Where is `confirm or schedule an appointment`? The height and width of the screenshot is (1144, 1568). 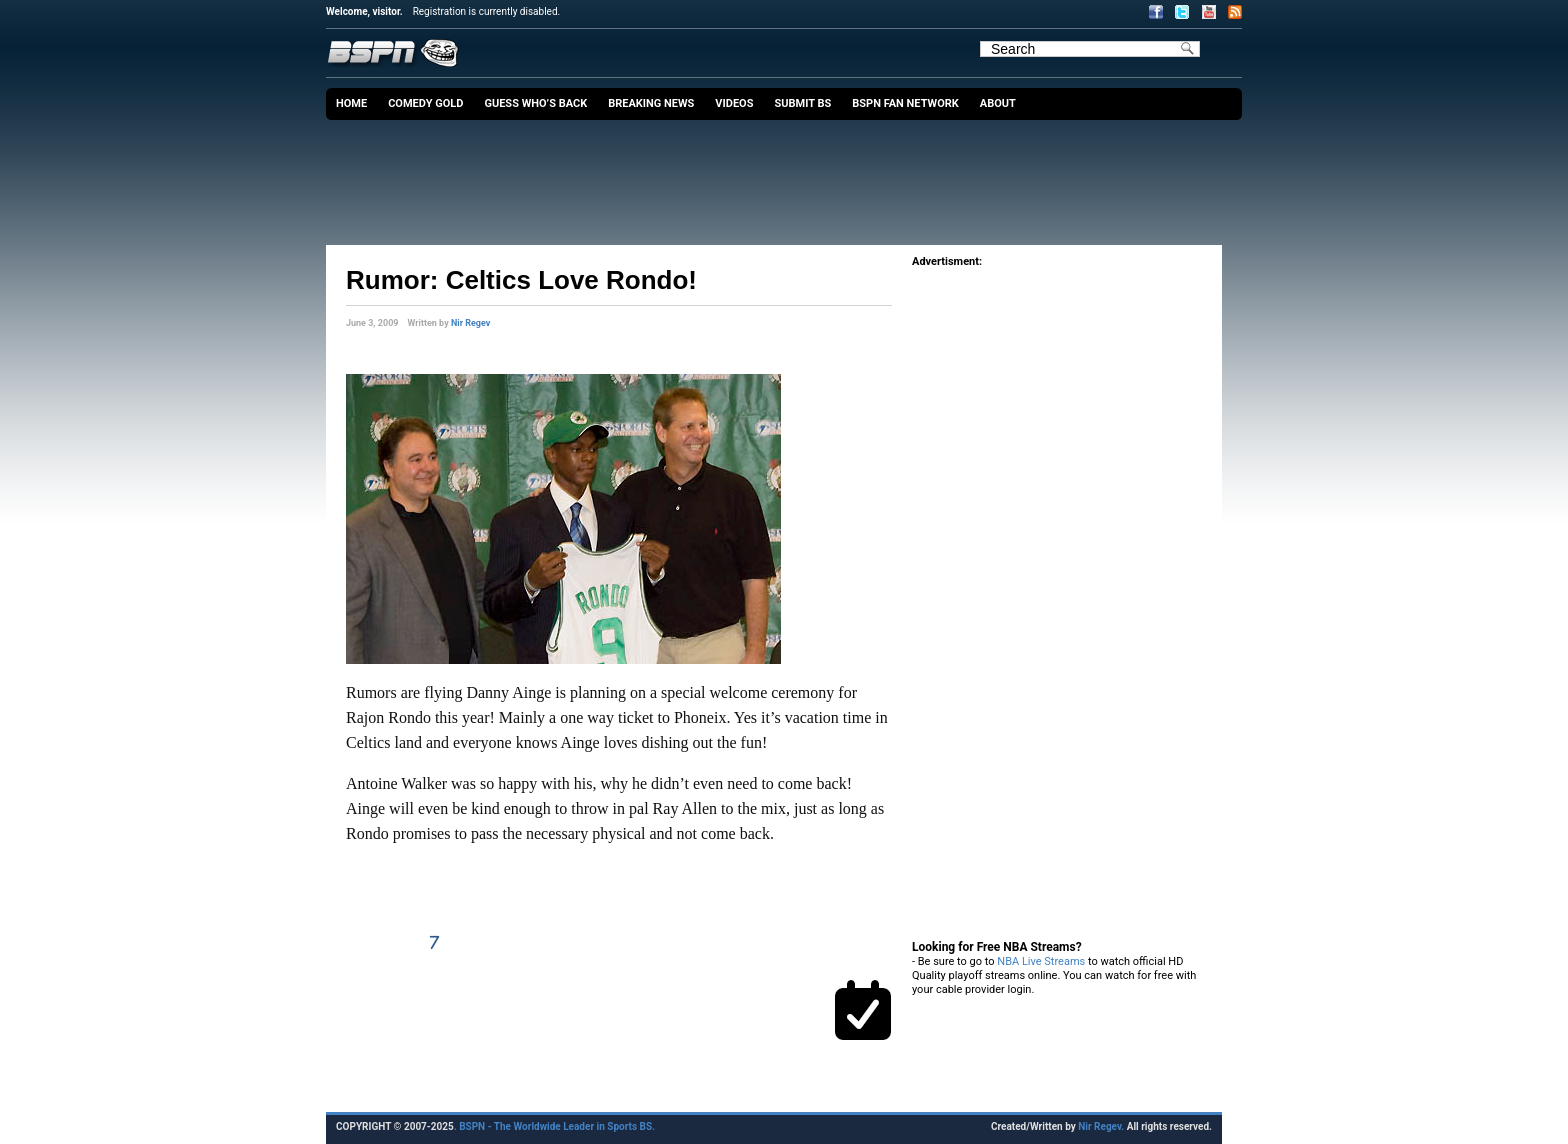
confirm or schedule an appointment is located at coordinates (863, 1012).